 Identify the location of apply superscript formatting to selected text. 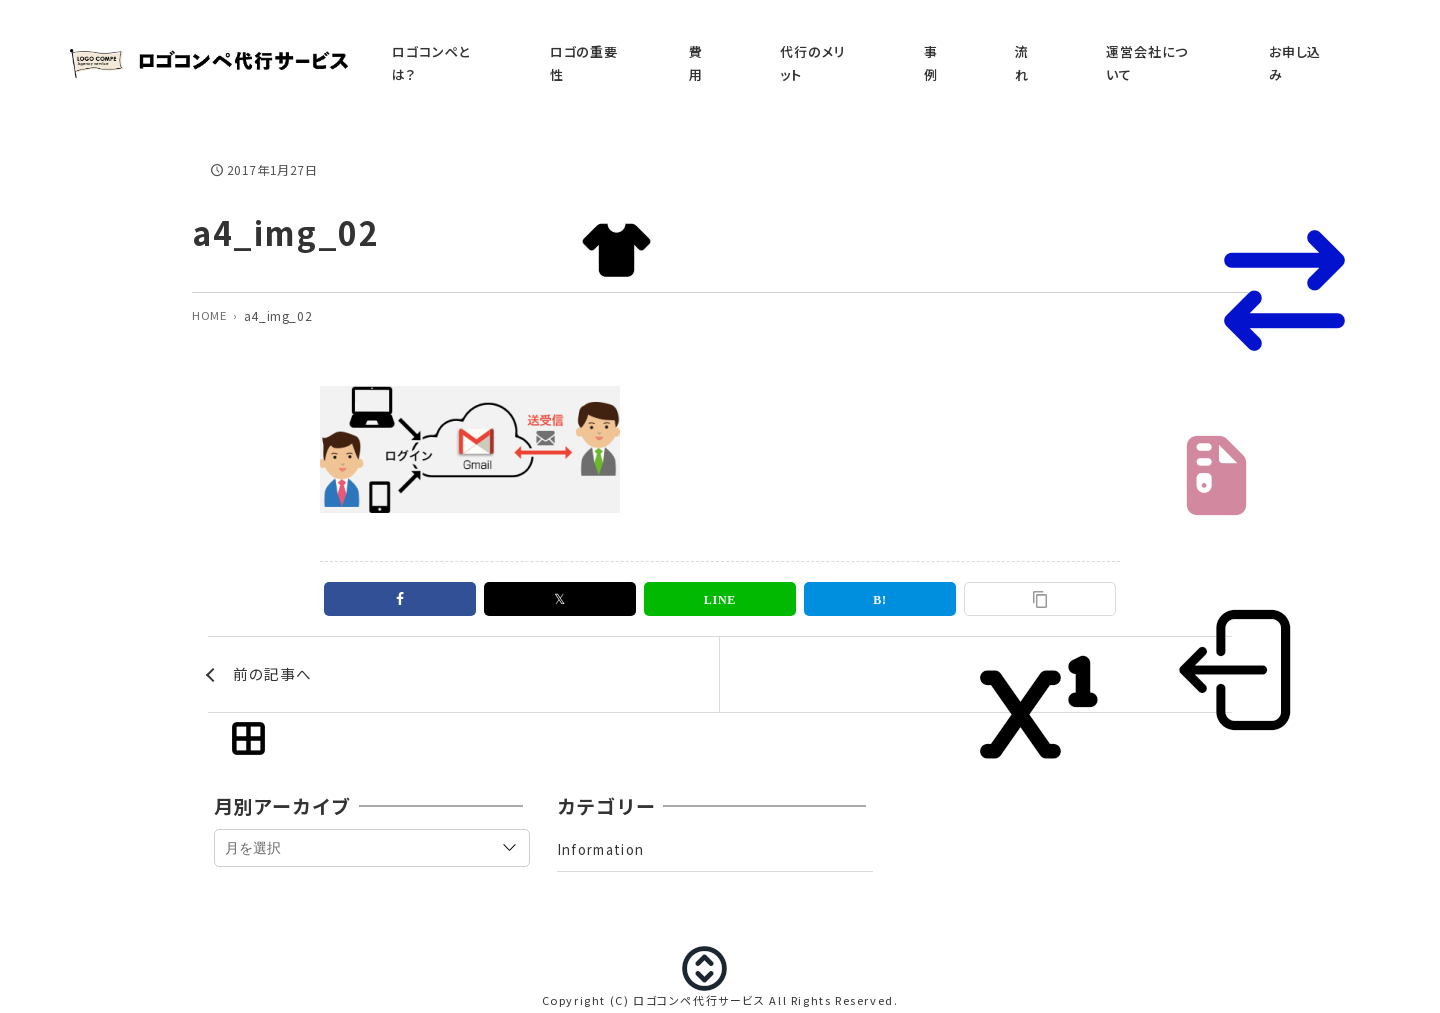
(1031, 714).